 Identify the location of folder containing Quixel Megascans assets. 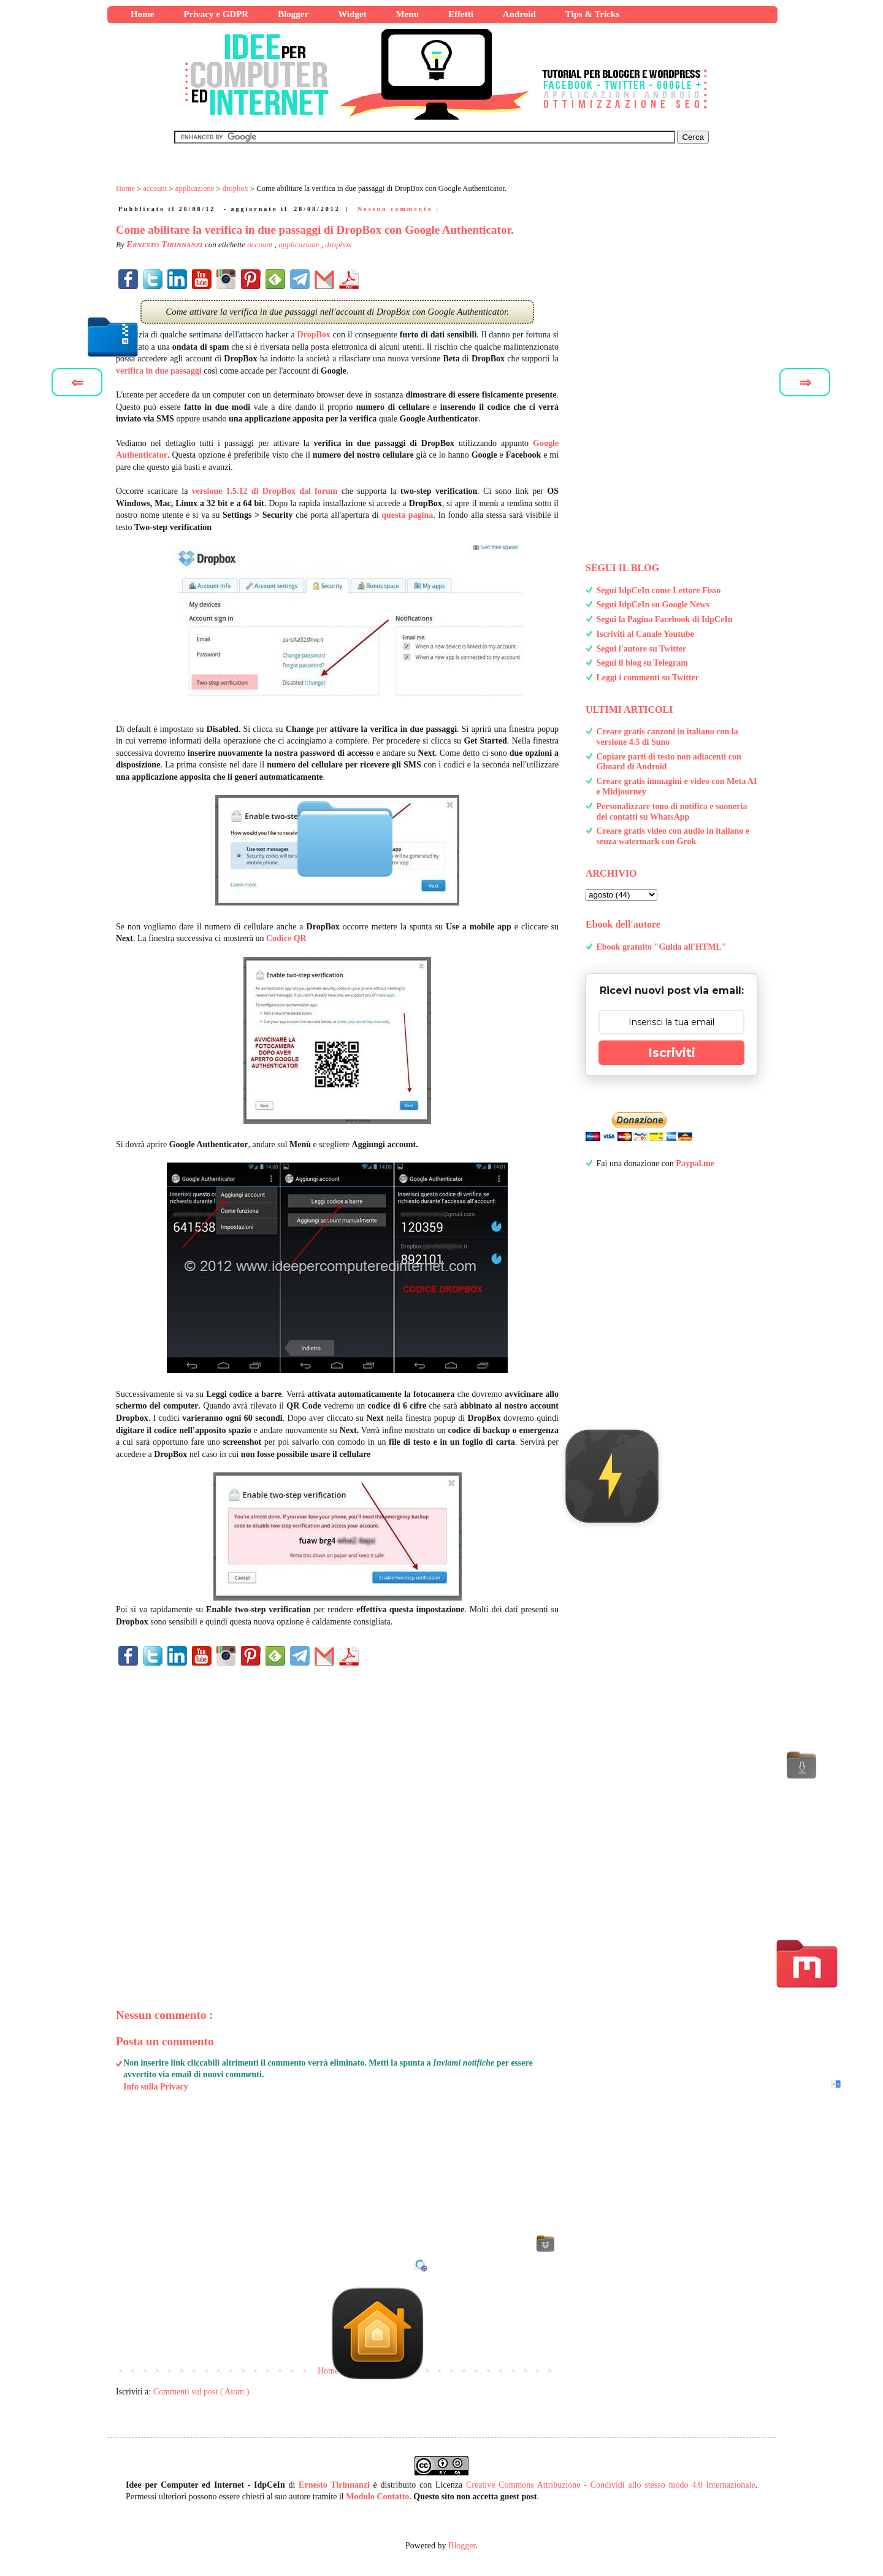
(806, 1965).